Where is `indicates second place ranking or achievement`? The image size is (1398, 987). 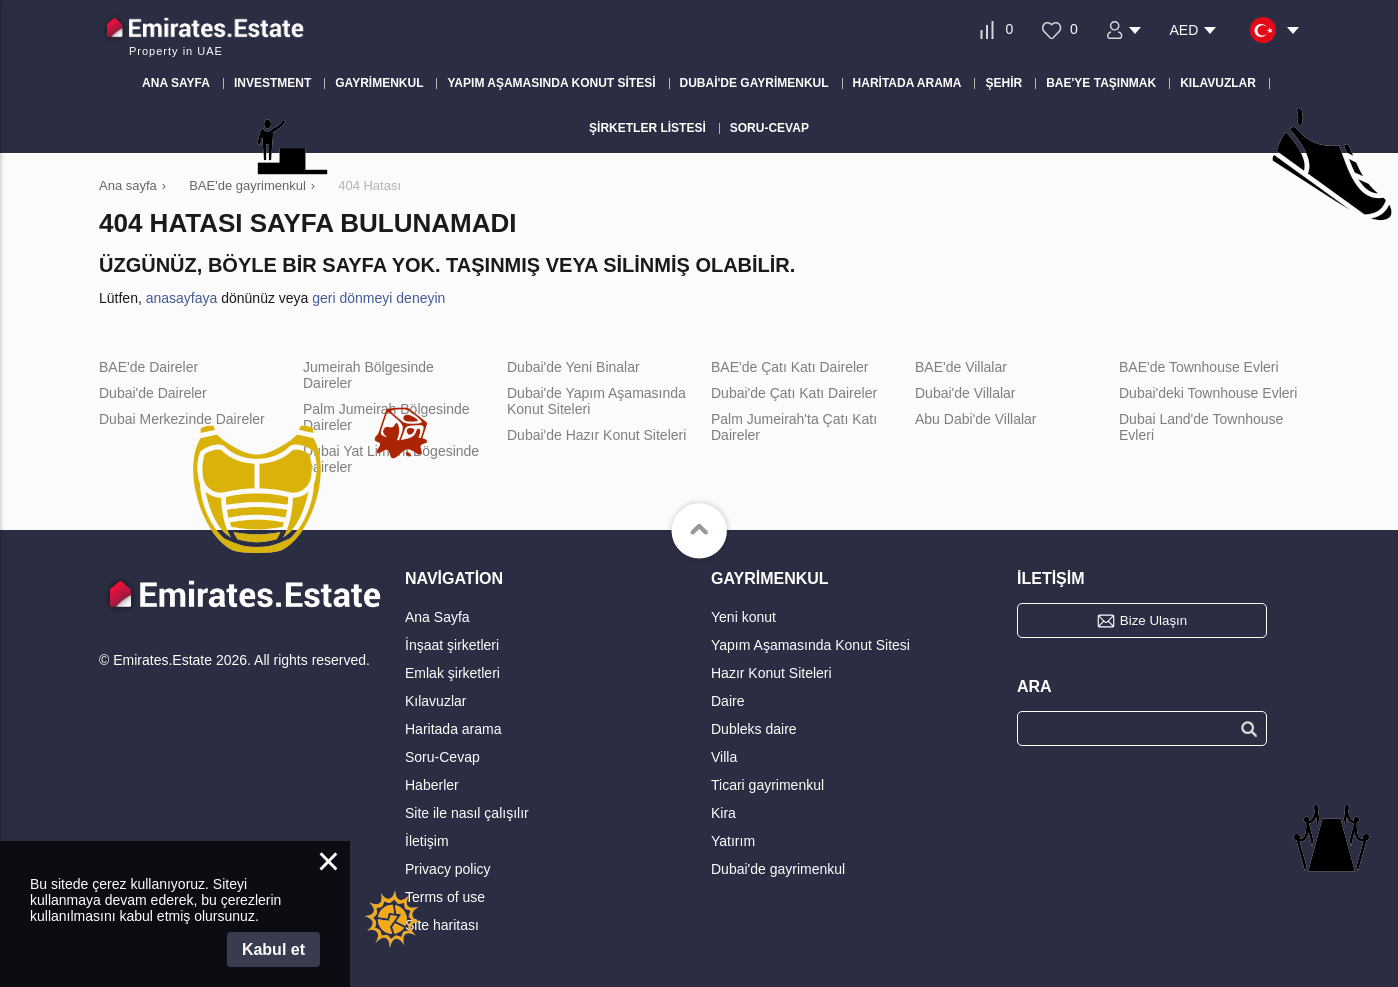 indicates second place ranking or achievement is located at coordinates (292, 139).